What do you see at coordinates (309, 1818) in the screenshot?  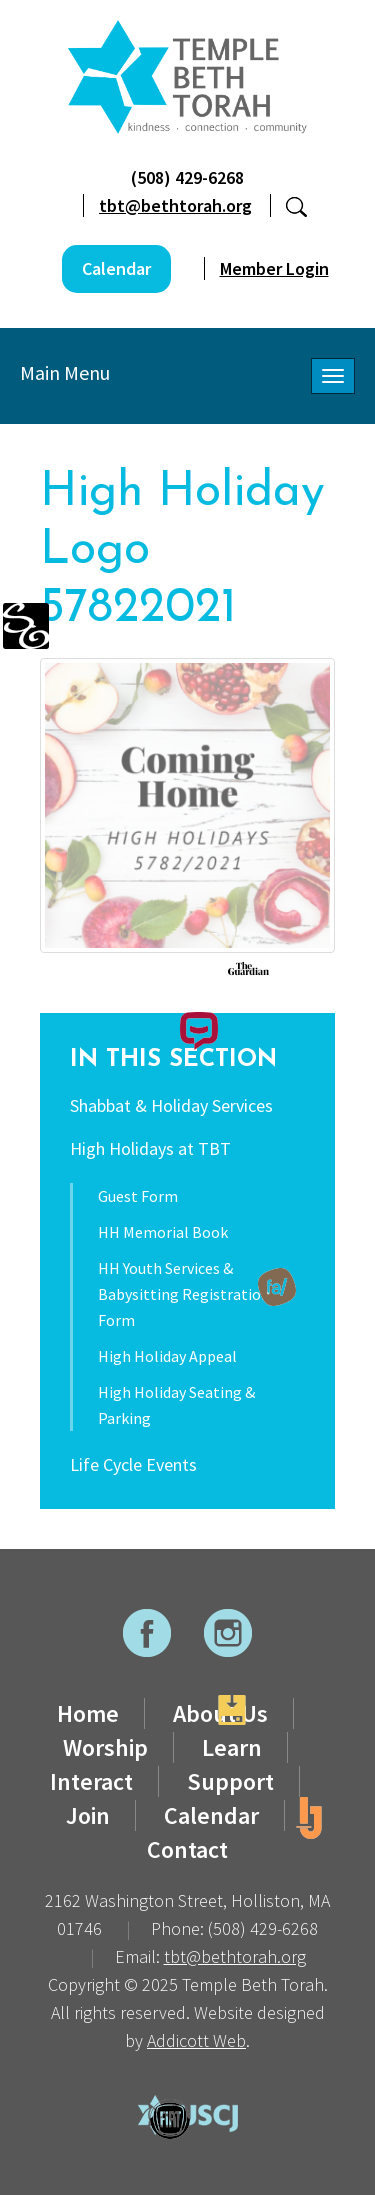 I see `open ImageJ image processing application` at bounding box center [309, 1818].